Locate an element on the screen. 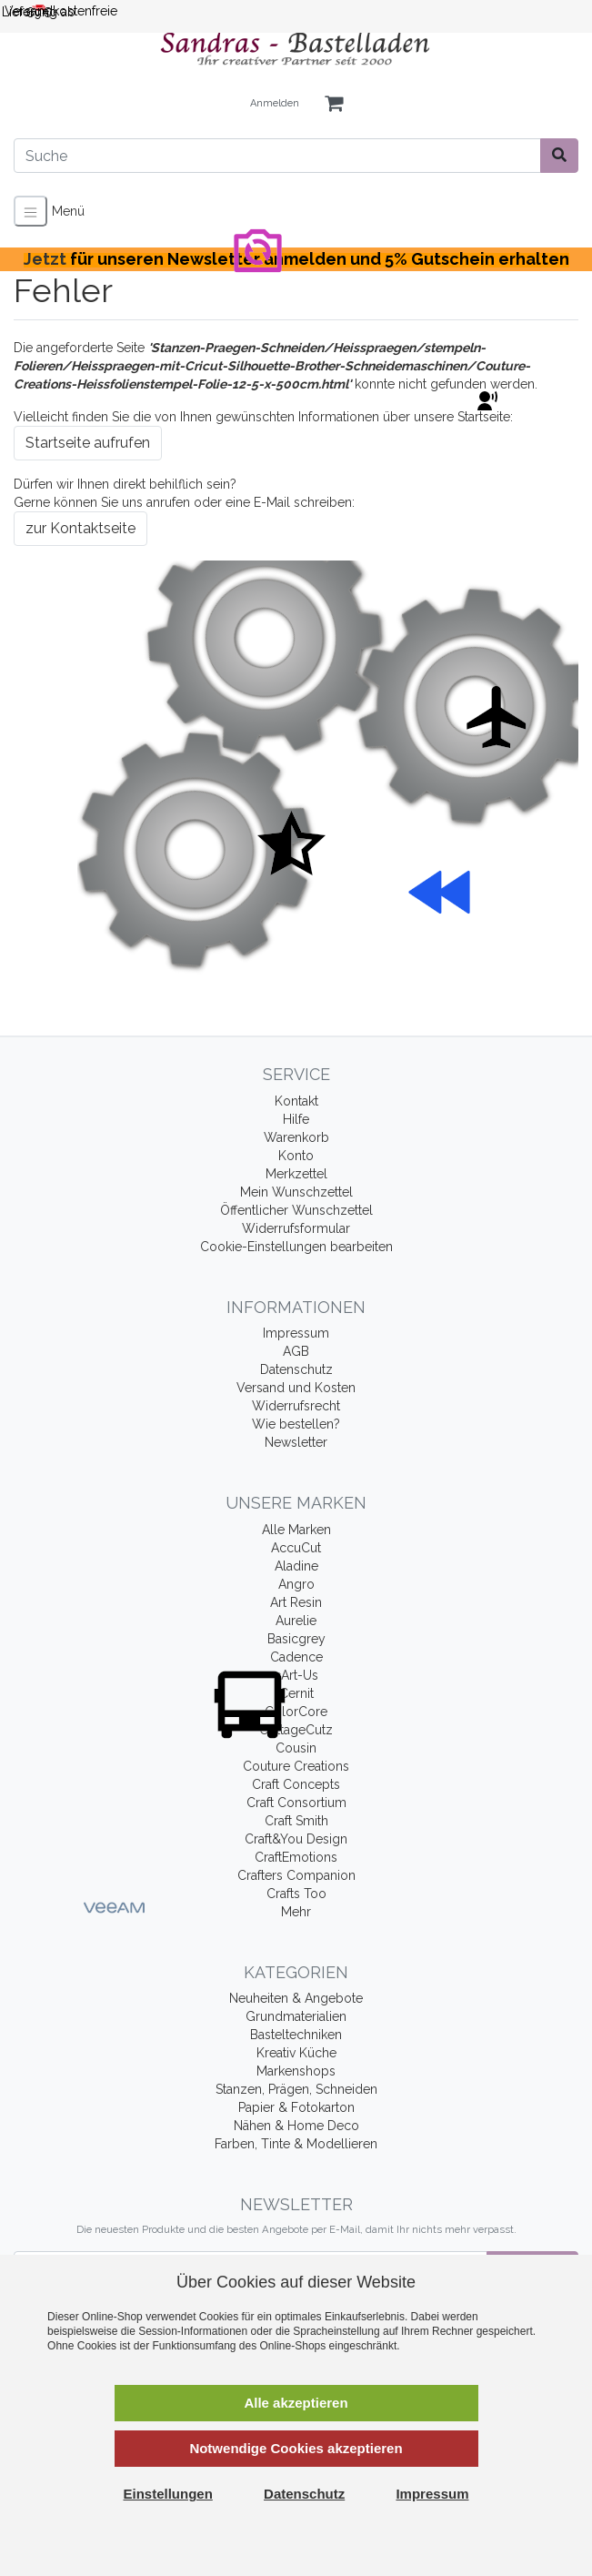  rewind or skip backward in media playback is located at coordinates (441, 892).